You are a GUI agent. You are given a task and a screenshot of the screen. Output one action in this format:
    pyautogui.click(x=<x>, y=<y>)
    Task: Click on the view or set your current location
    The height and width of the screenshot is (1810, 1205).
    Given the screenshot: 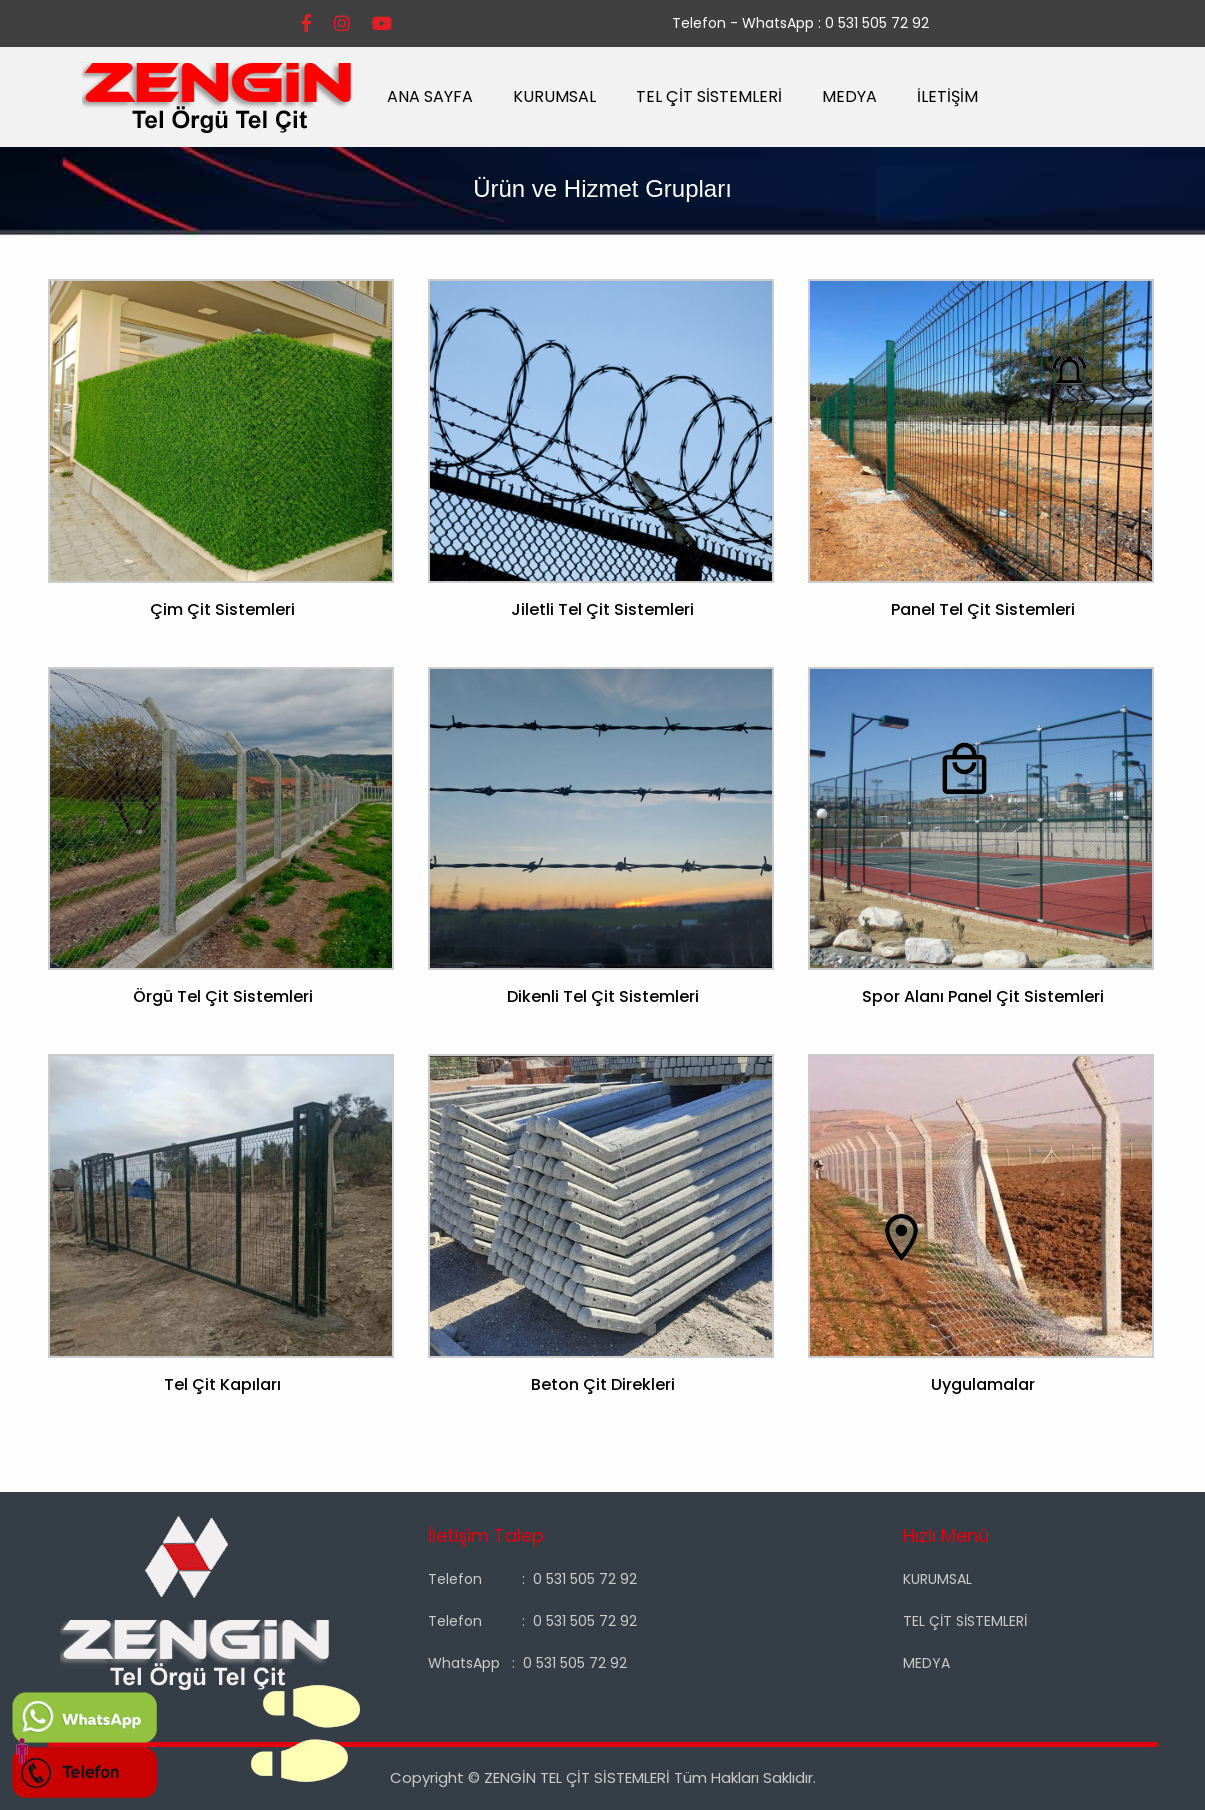 What is the action you would take?
    pyautogui.click(x=901, y=1237)
    